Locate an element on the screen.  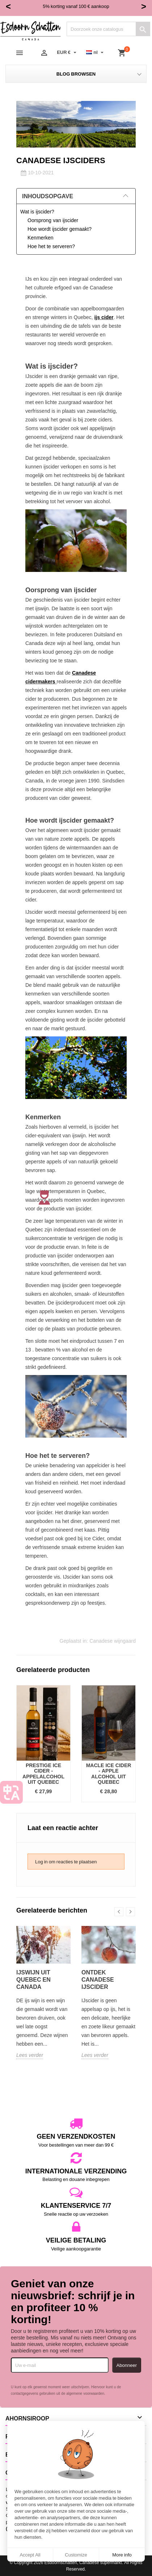
open immersive translate extension is located at coordinates (11, 1792).